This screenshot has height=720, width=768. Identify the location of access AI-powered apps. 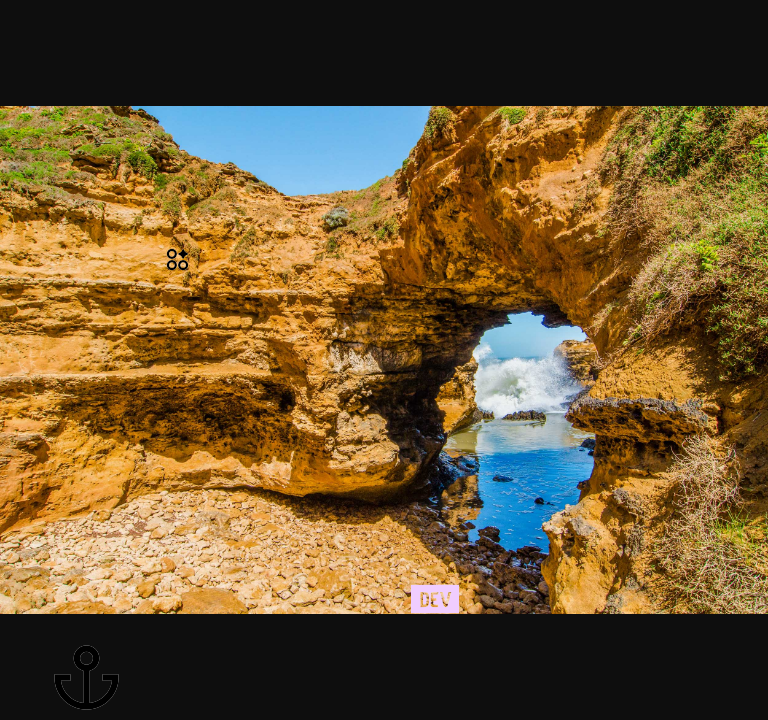
(177, 259).